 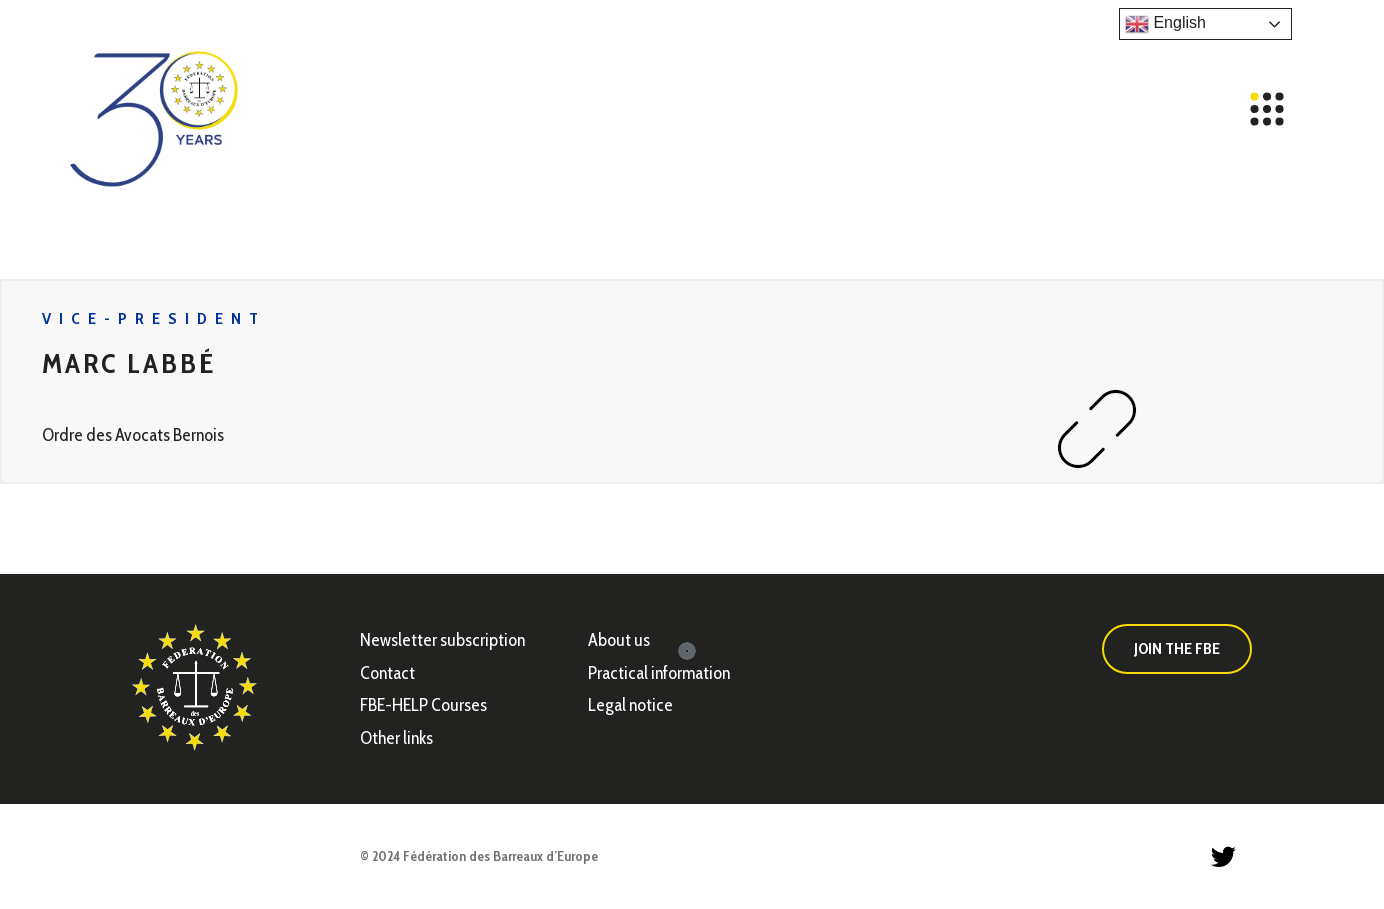 I want to click on unlink or break a connection, so click(x=1097, y=429).